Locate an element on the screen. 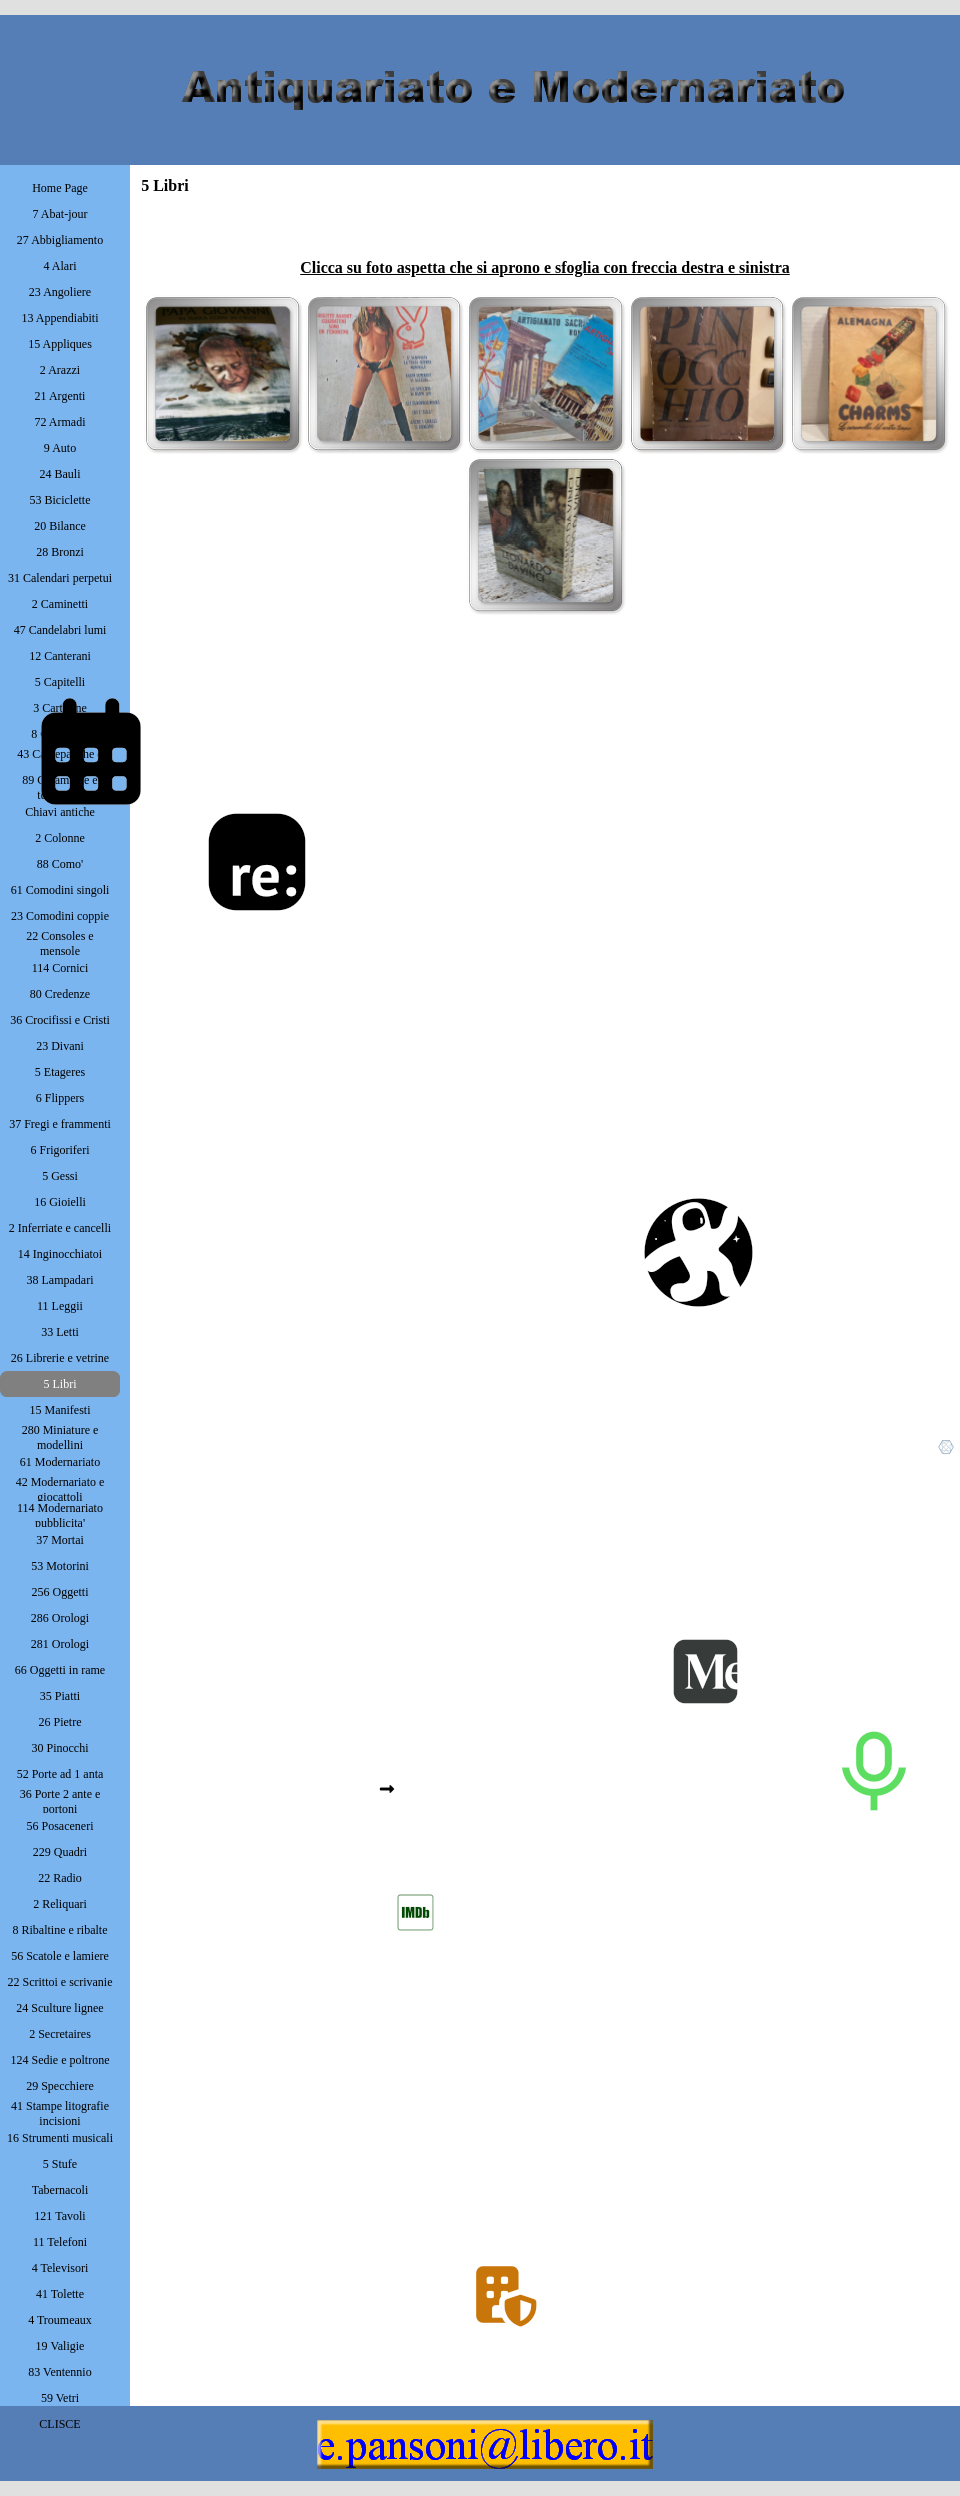  proceed to the next step is located at coordinates (387, 1789).